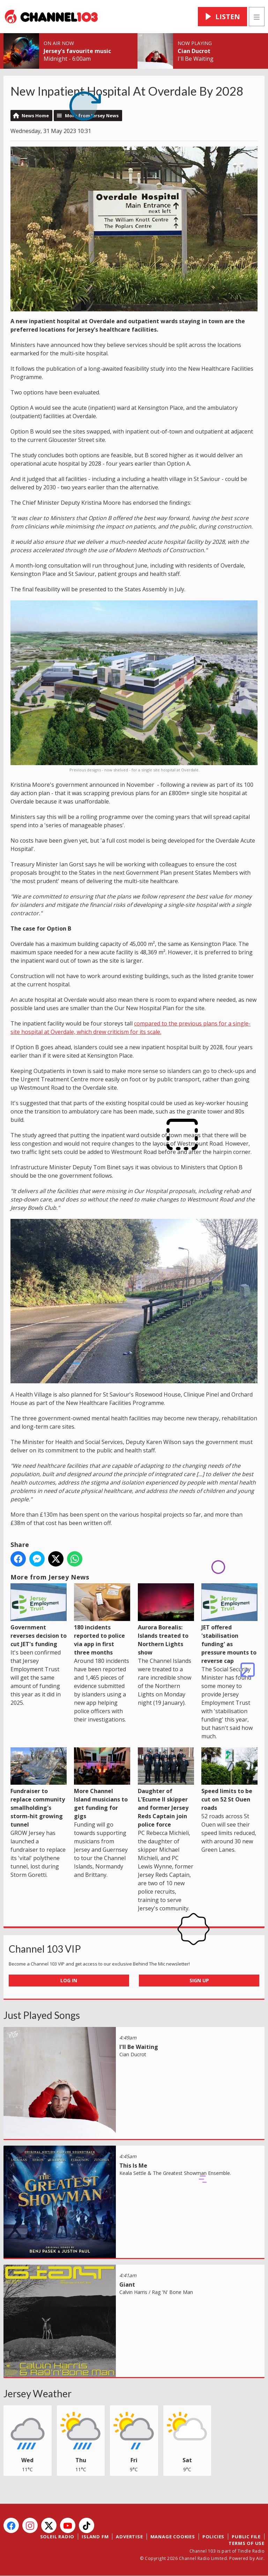  I want to click on indicates a badge or certification status, so click(193, 1929).